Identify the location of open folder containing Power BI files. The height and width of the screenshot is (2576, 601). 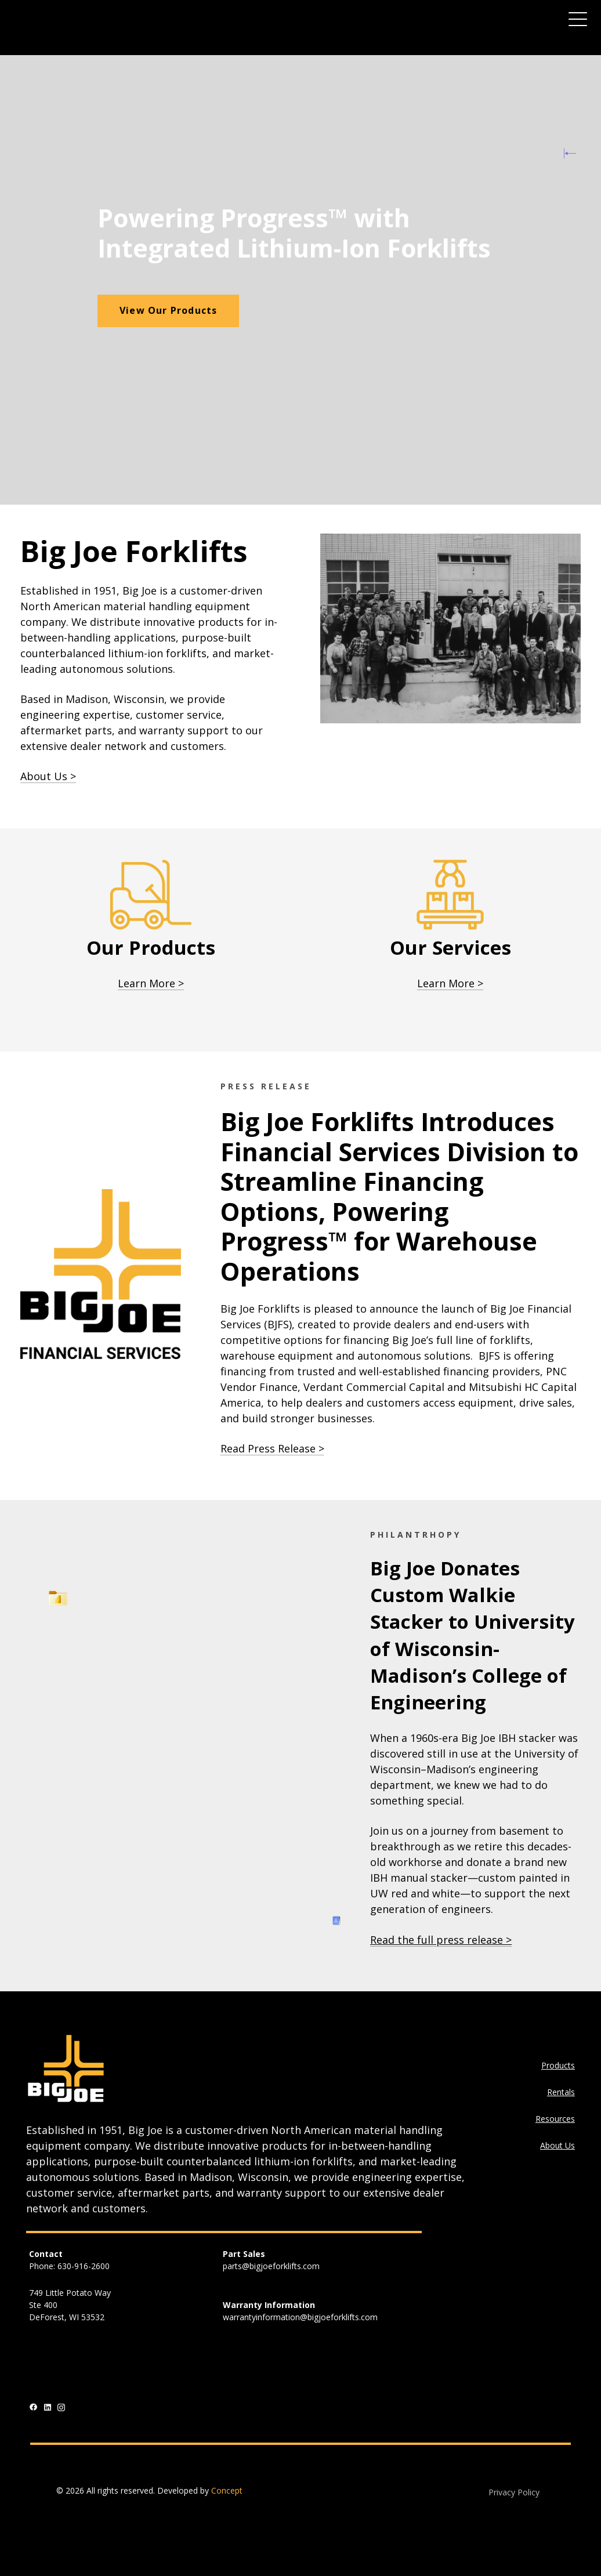
(58, 1599).